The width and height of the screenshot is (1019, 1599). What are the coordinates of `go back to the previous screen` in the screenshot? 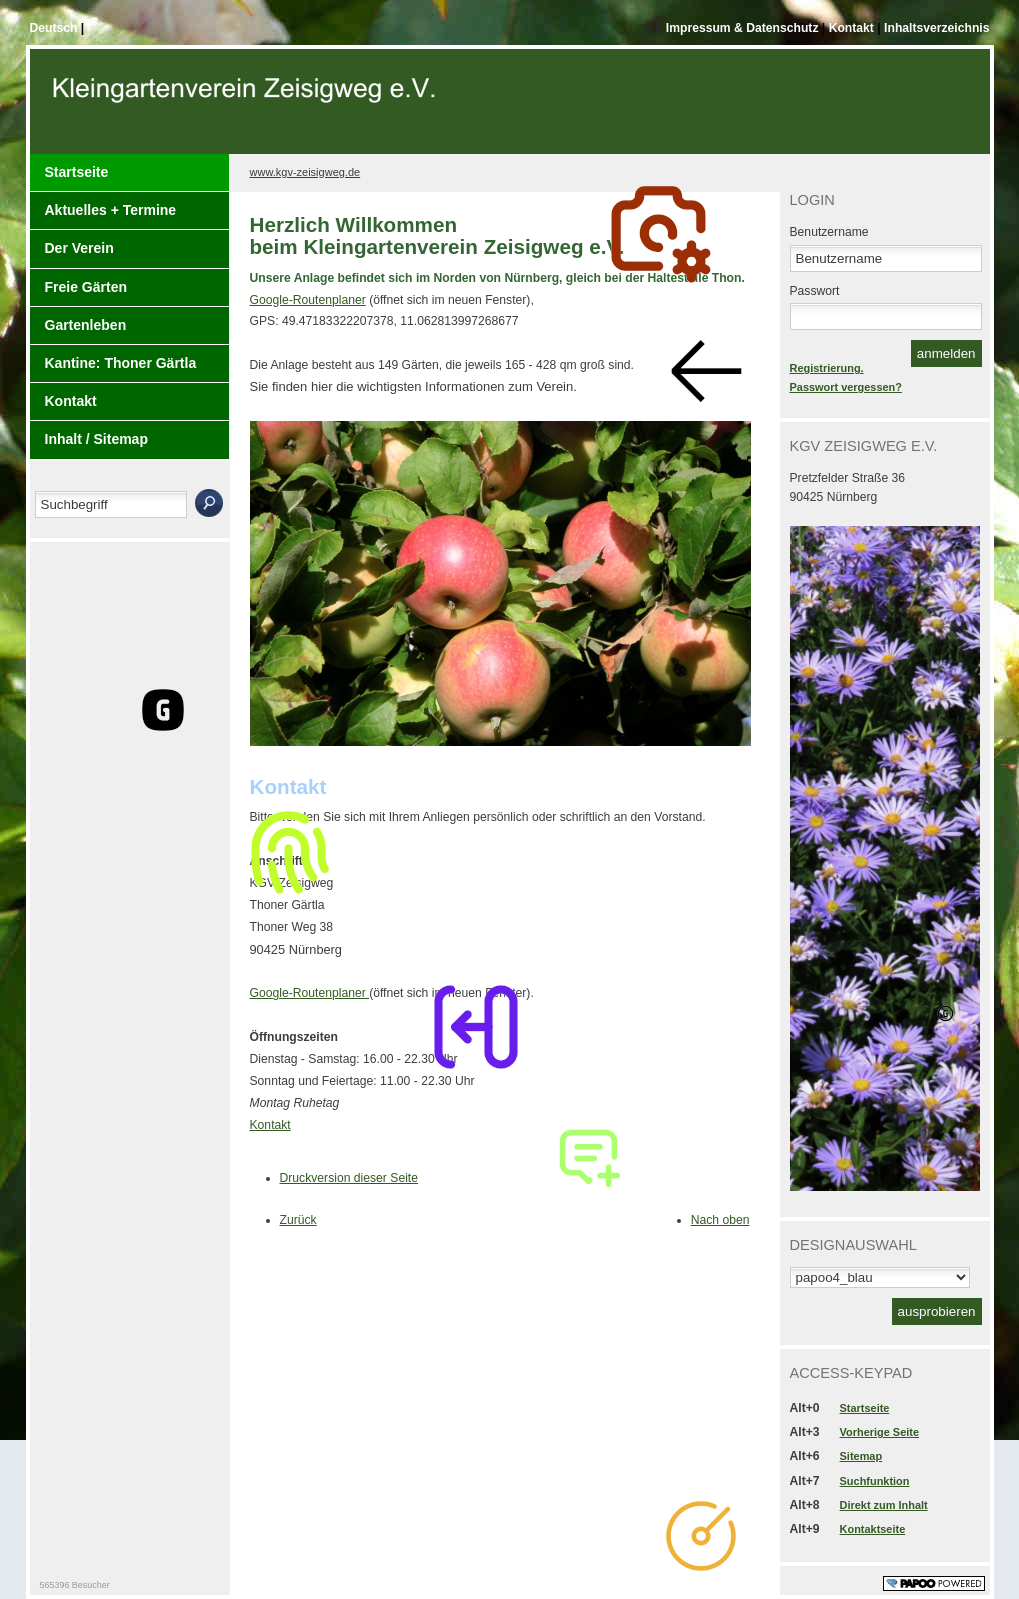 It's located at (706, 368).